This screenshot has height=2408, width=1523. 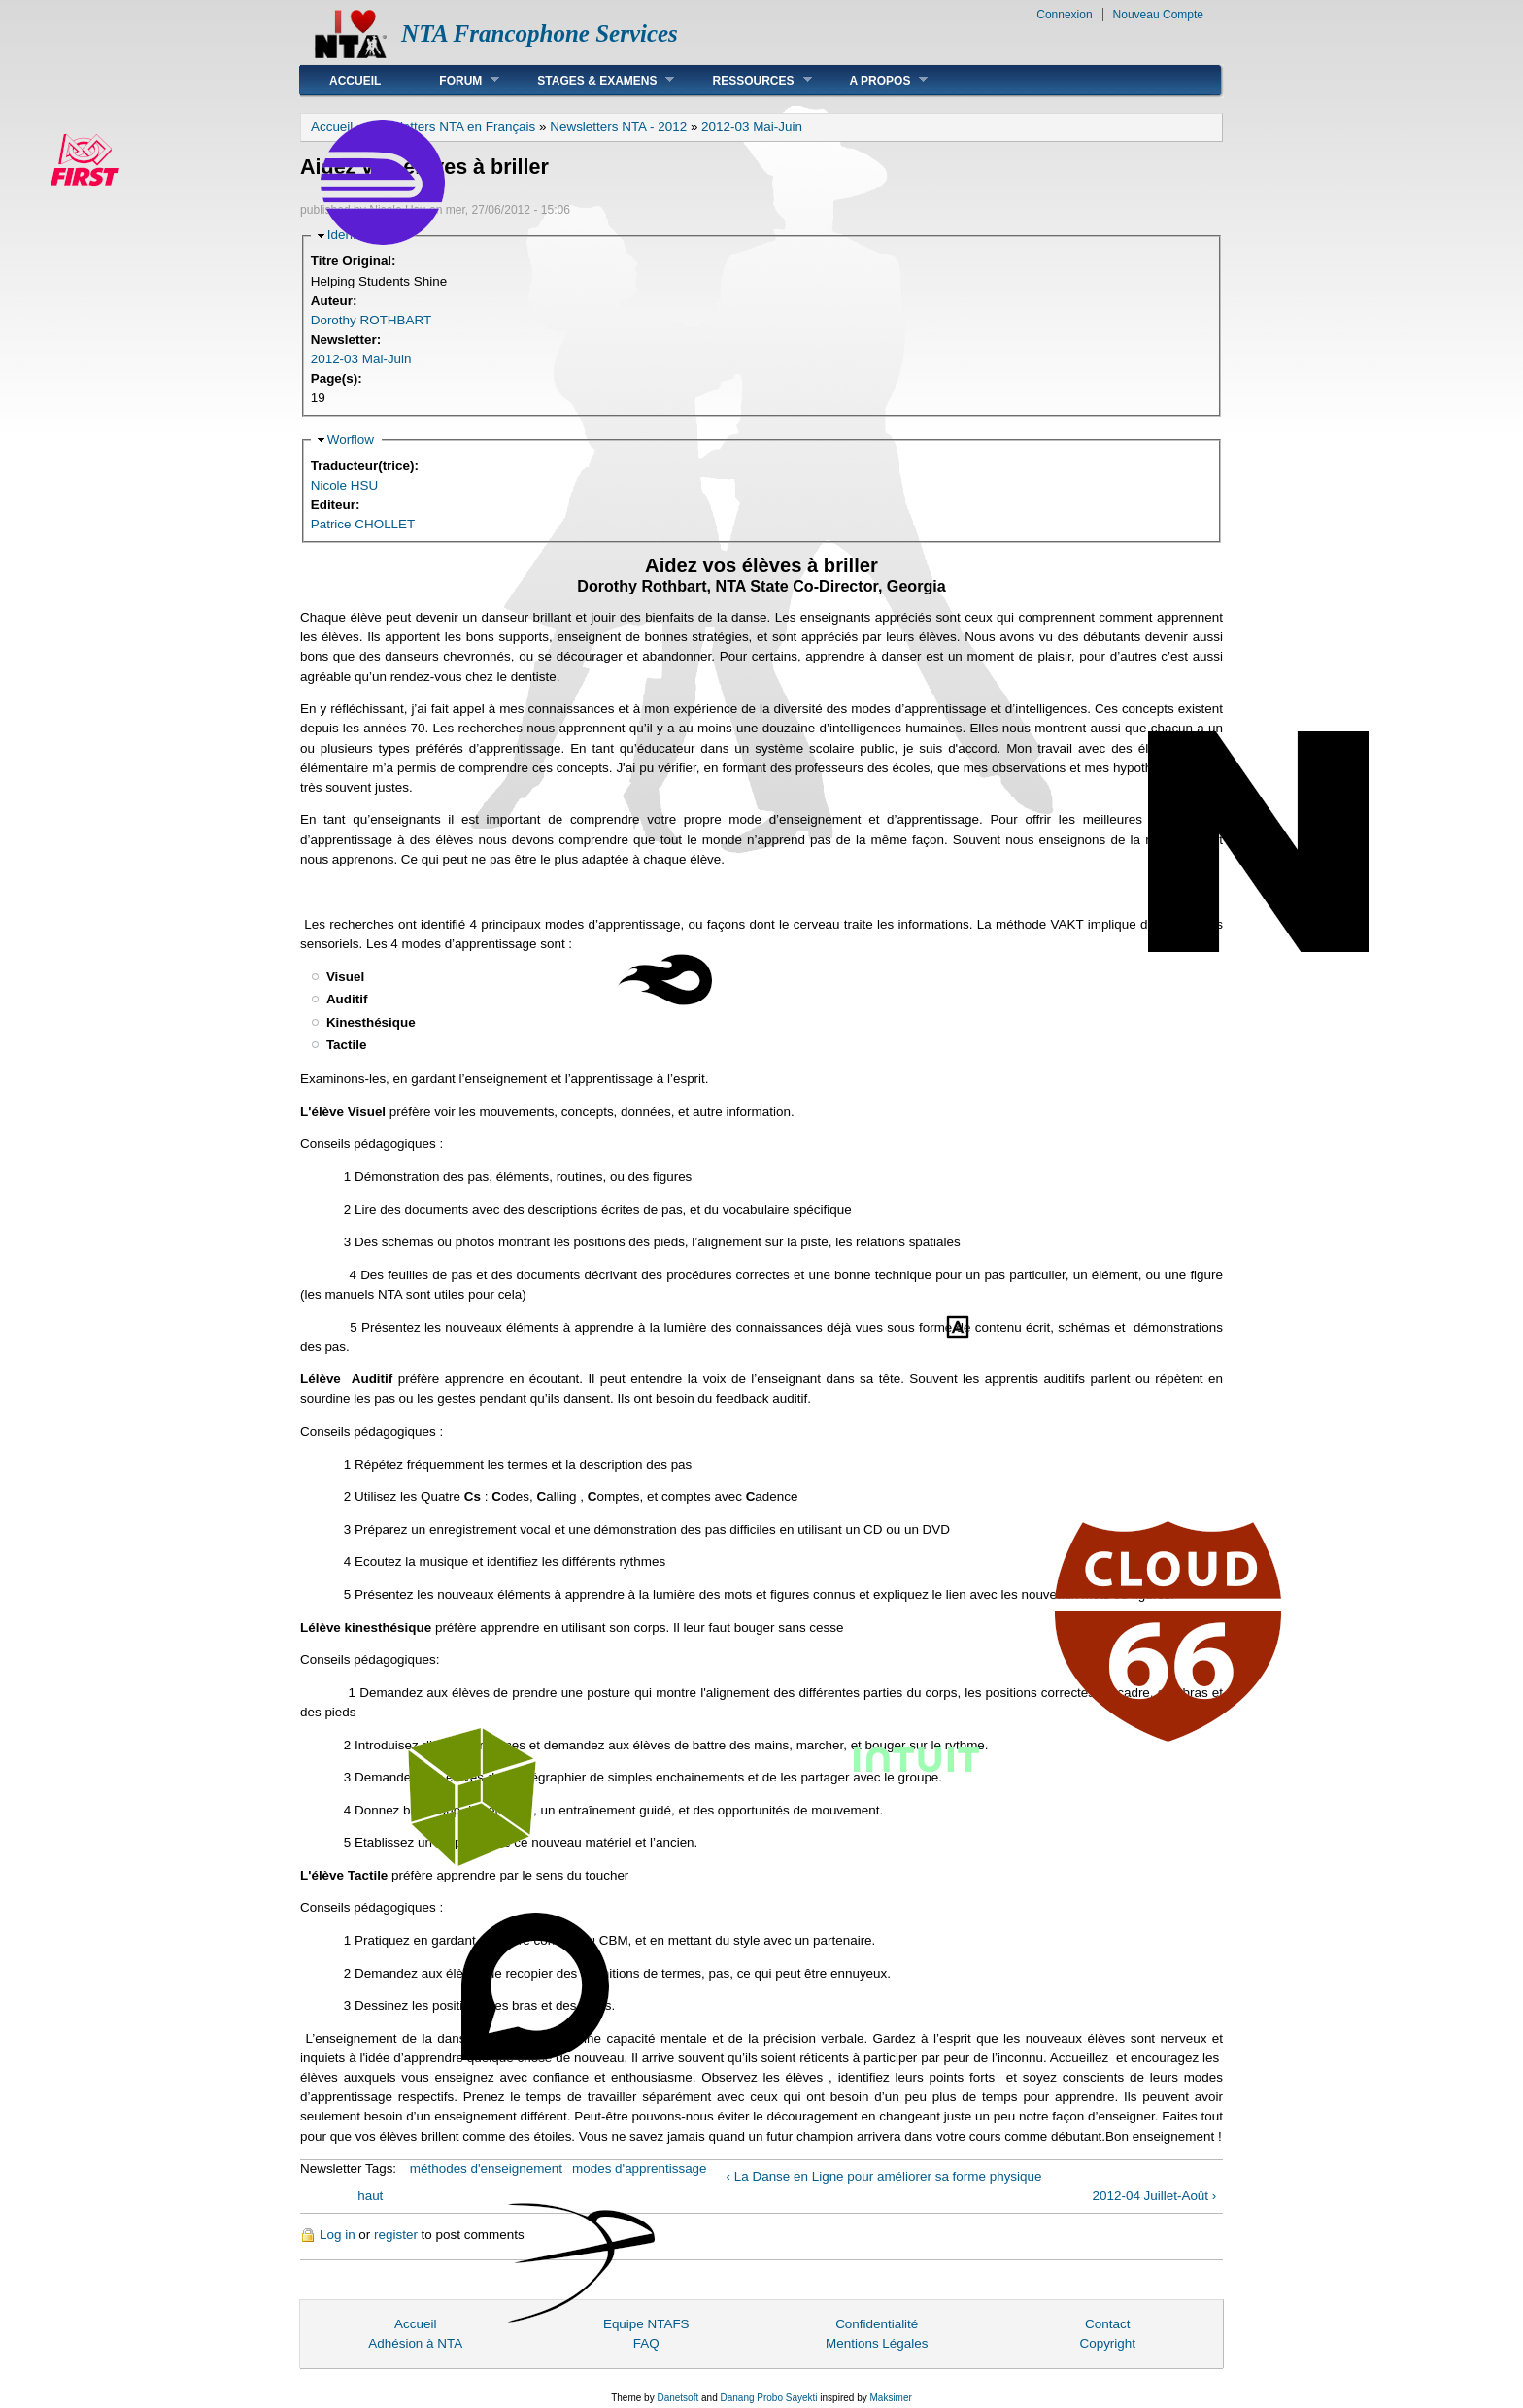 I want to click on EPEL (Extra Packages for Enterprise Linux) project logo, so click(x=581, y=2262).